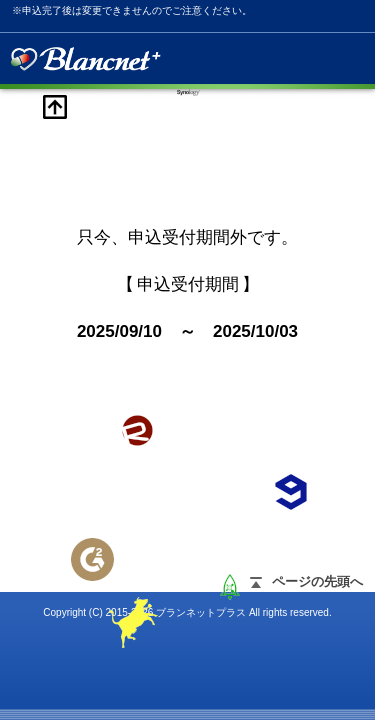 The height and width of the screenshot is (720, 375). Describe the element at coordinates (188, 92) in the screenshot. I see `Synology brand logo` at that location.